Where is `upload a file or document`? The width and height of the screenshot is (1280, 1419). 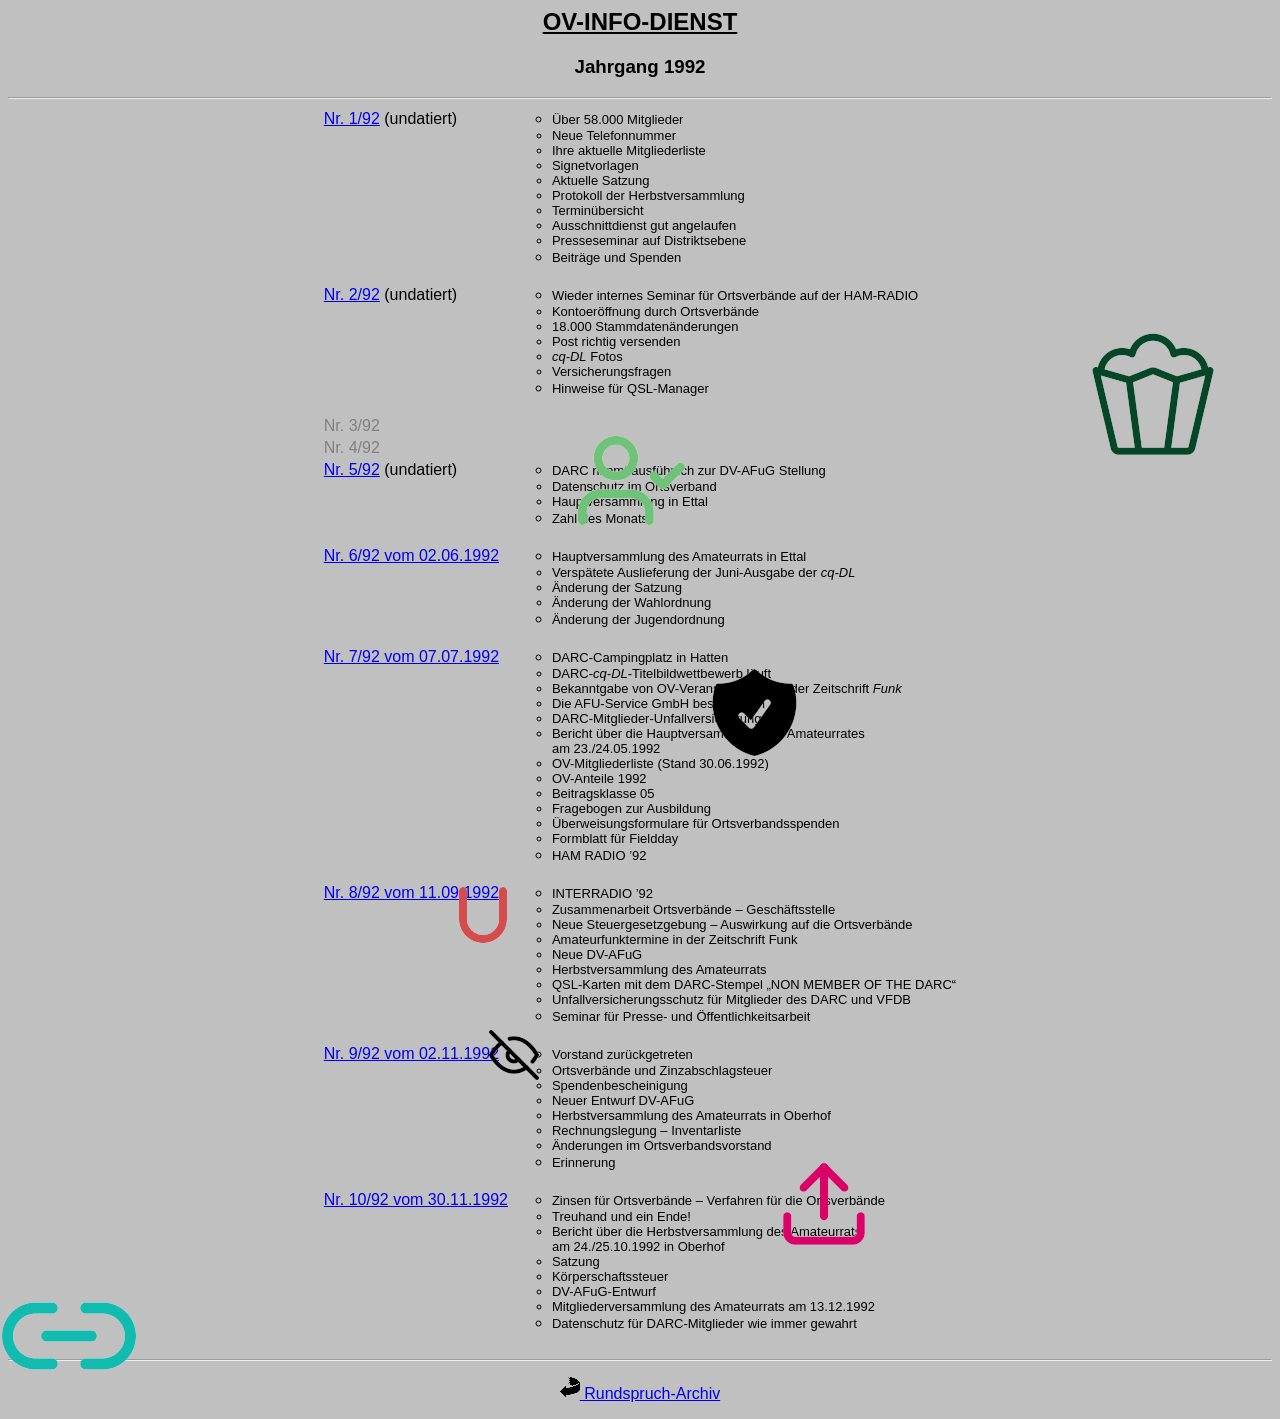 upload a file or document is located at coordinates (824, 1204).